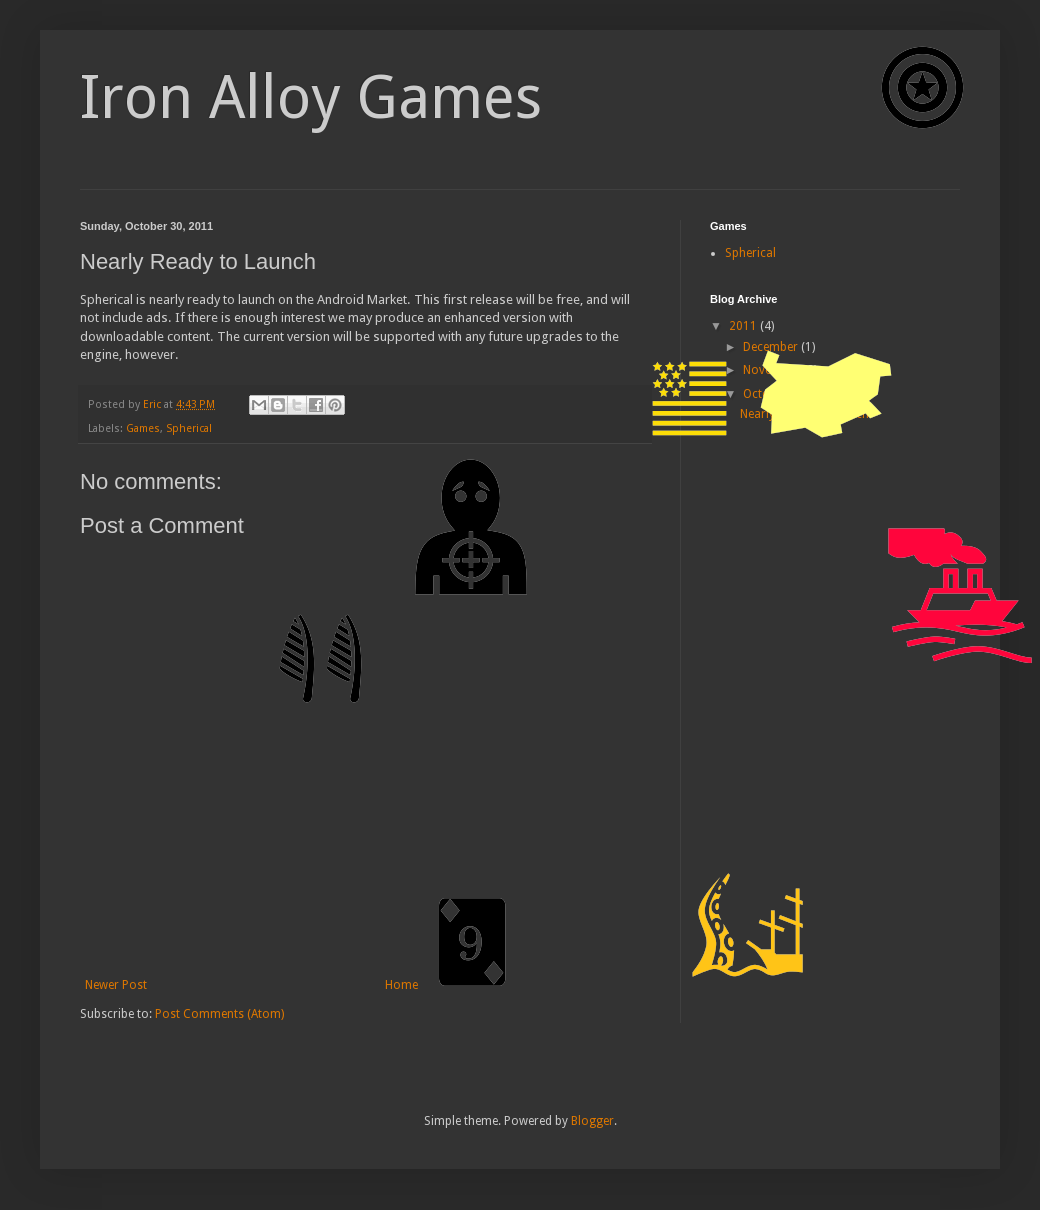  I want to click on nine of diamonds playing card, so click(472, 942).